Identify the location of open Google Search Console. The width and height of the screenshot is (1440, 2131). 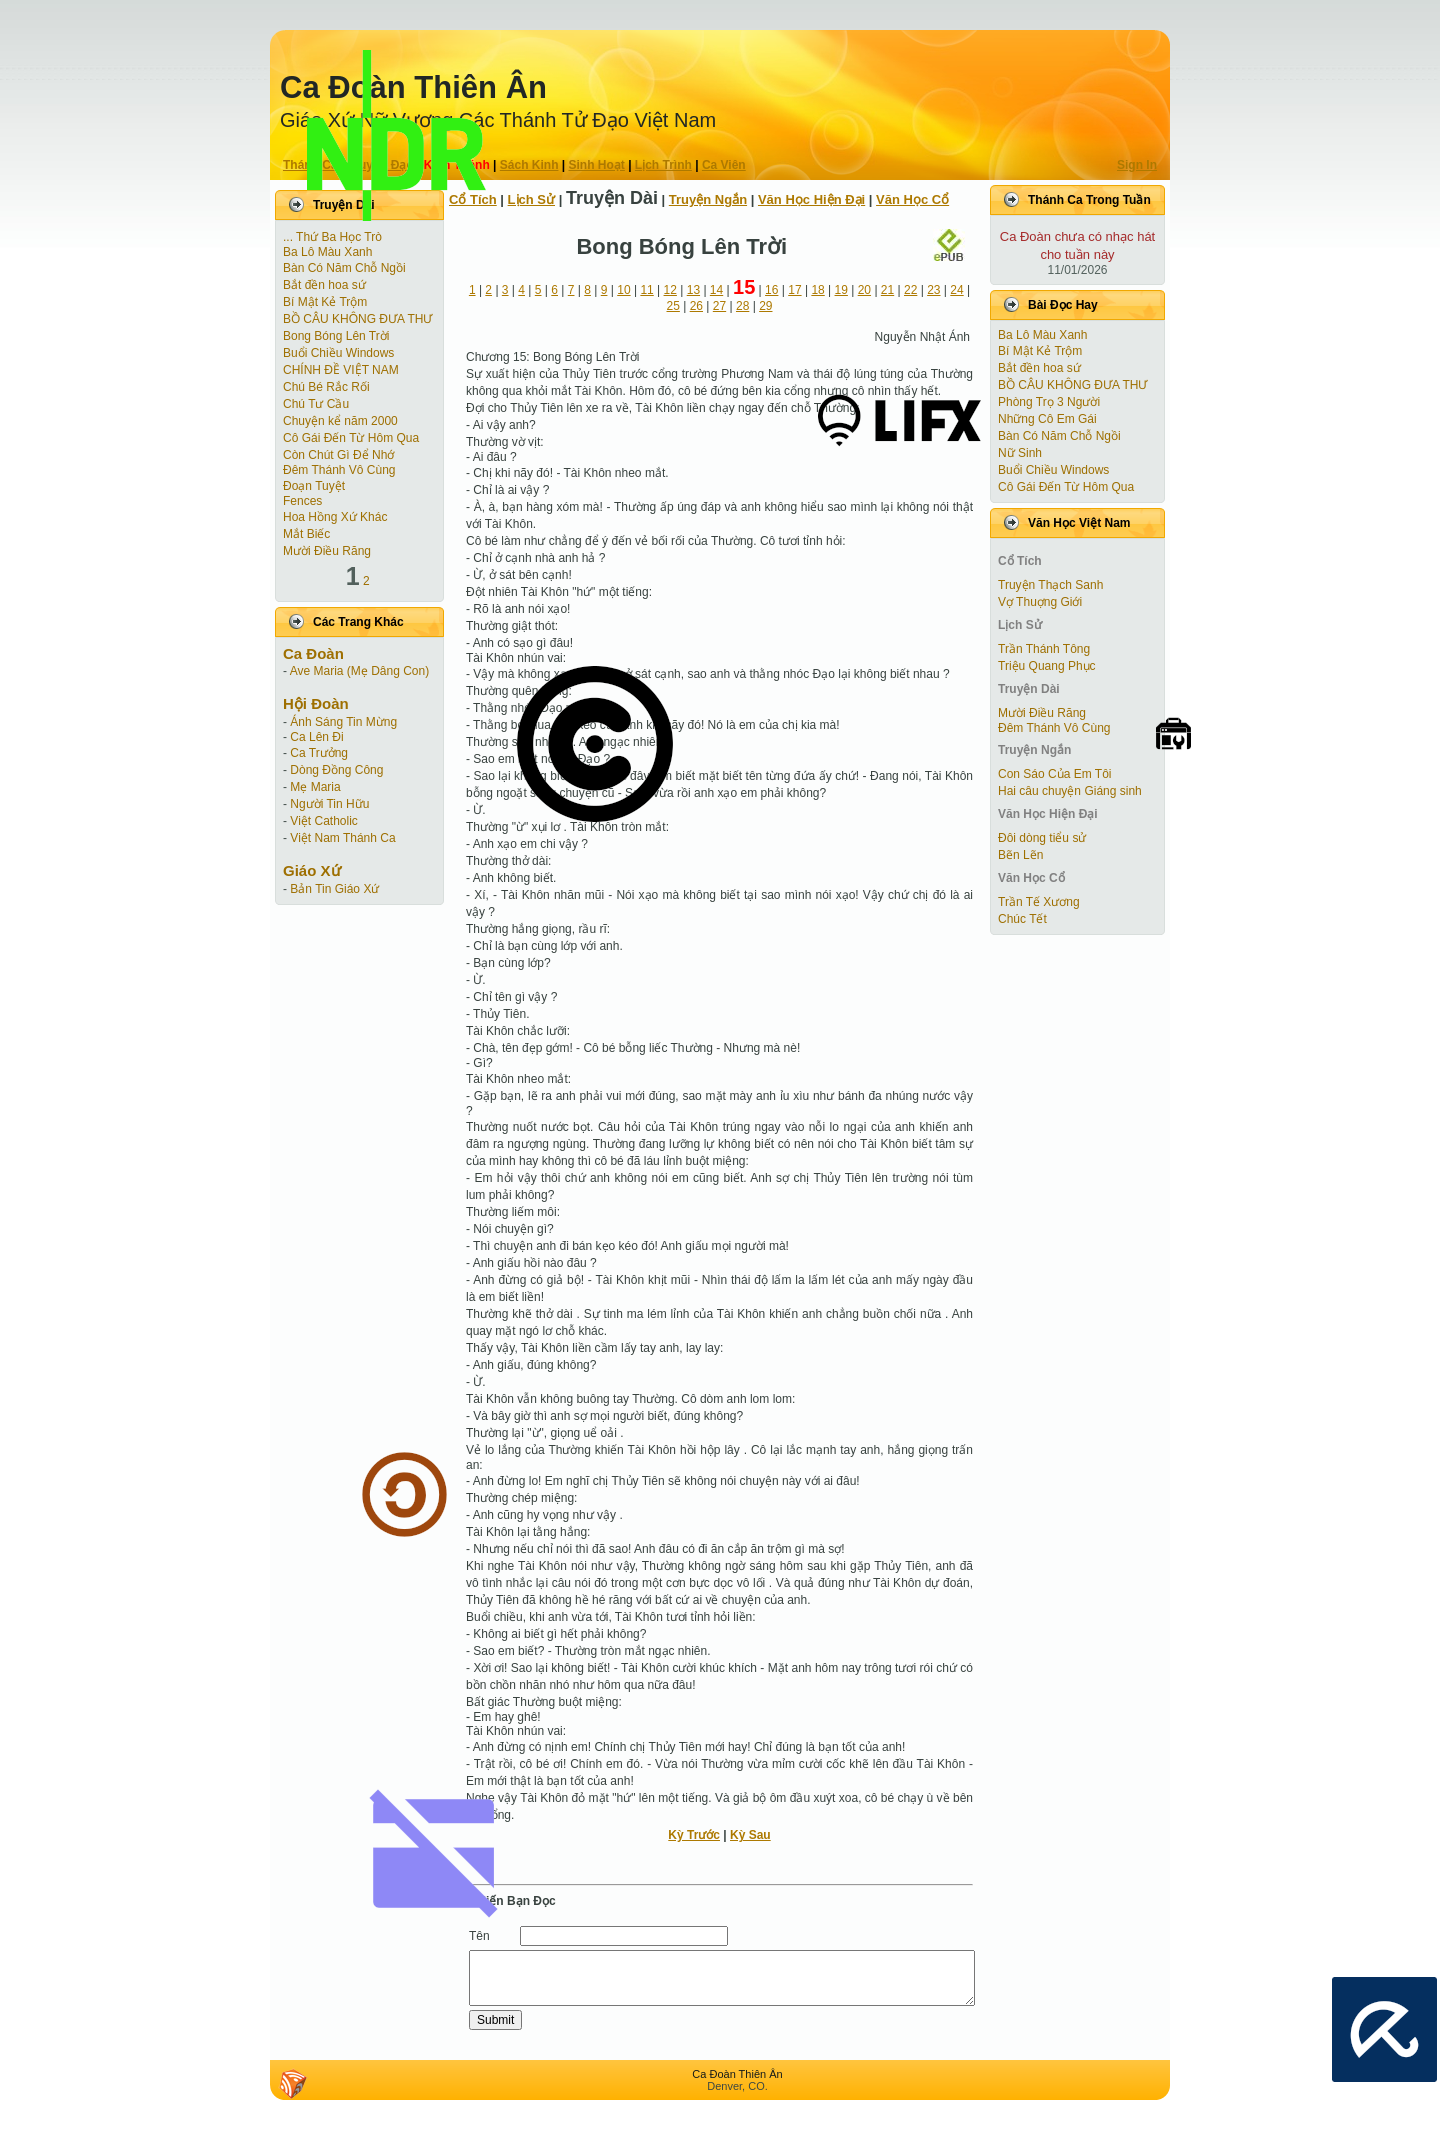
(1173, 733).